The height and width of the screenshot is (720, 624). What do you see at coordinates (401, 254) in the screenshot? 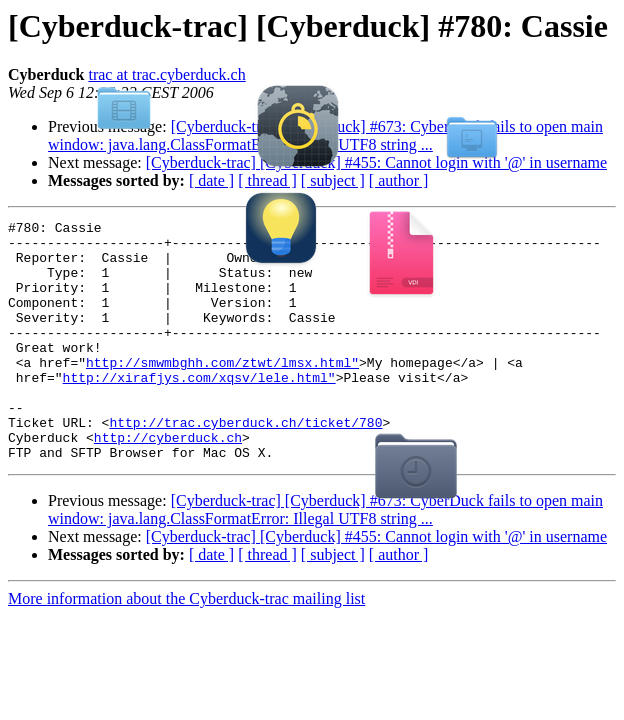
I see `a virtualbox virtual disk image file` at bounding box center [401, 254].